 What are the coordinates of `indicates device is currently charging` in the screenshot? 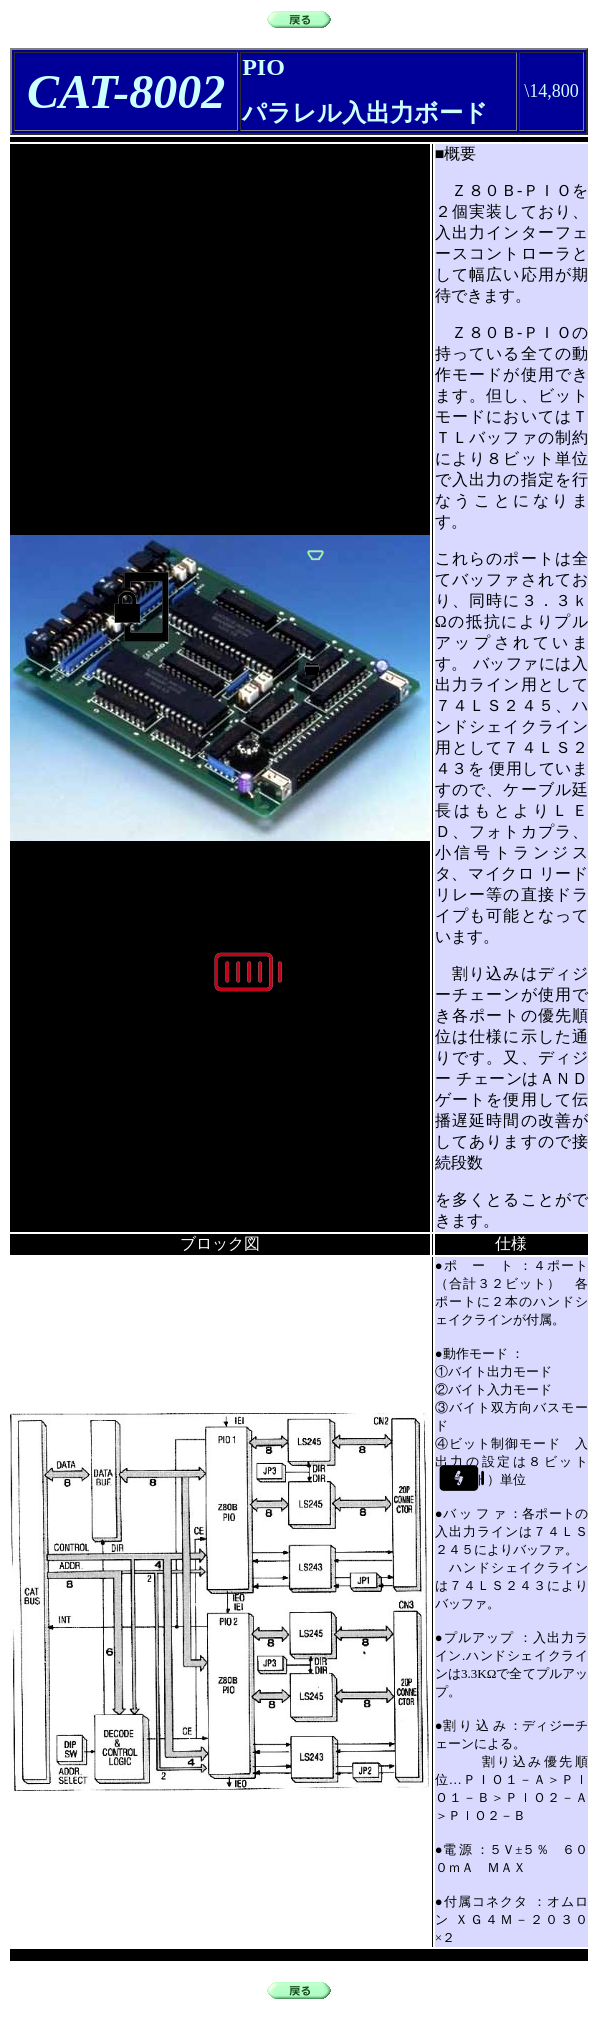 It's located at (461, 1478).